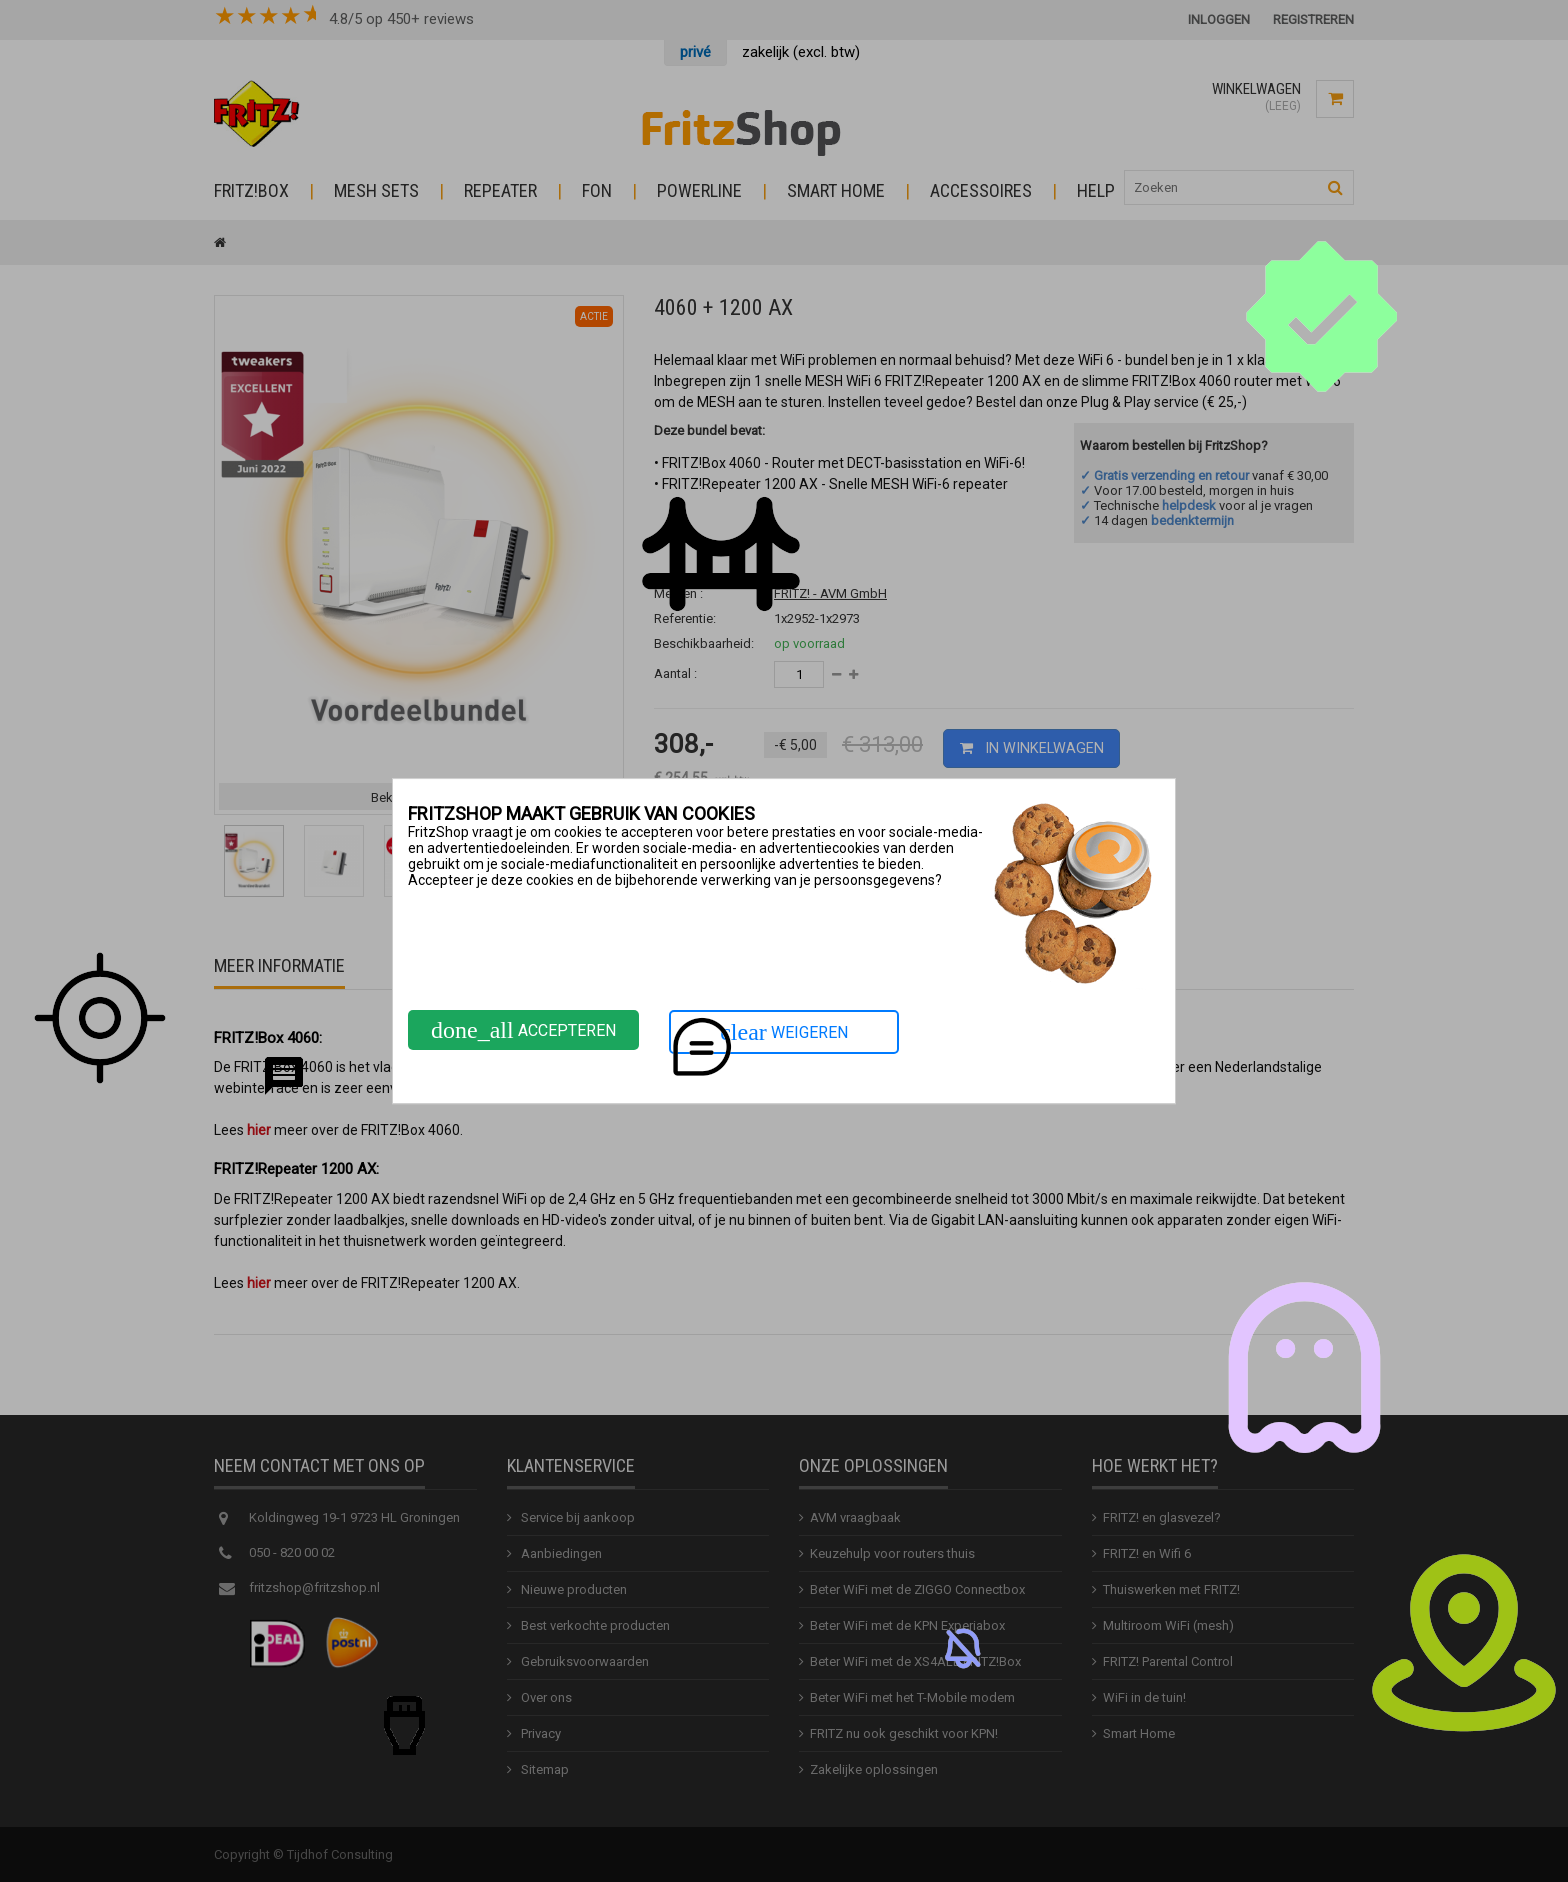  I want to click on configure HDMI input settings, so click(404, 1725).